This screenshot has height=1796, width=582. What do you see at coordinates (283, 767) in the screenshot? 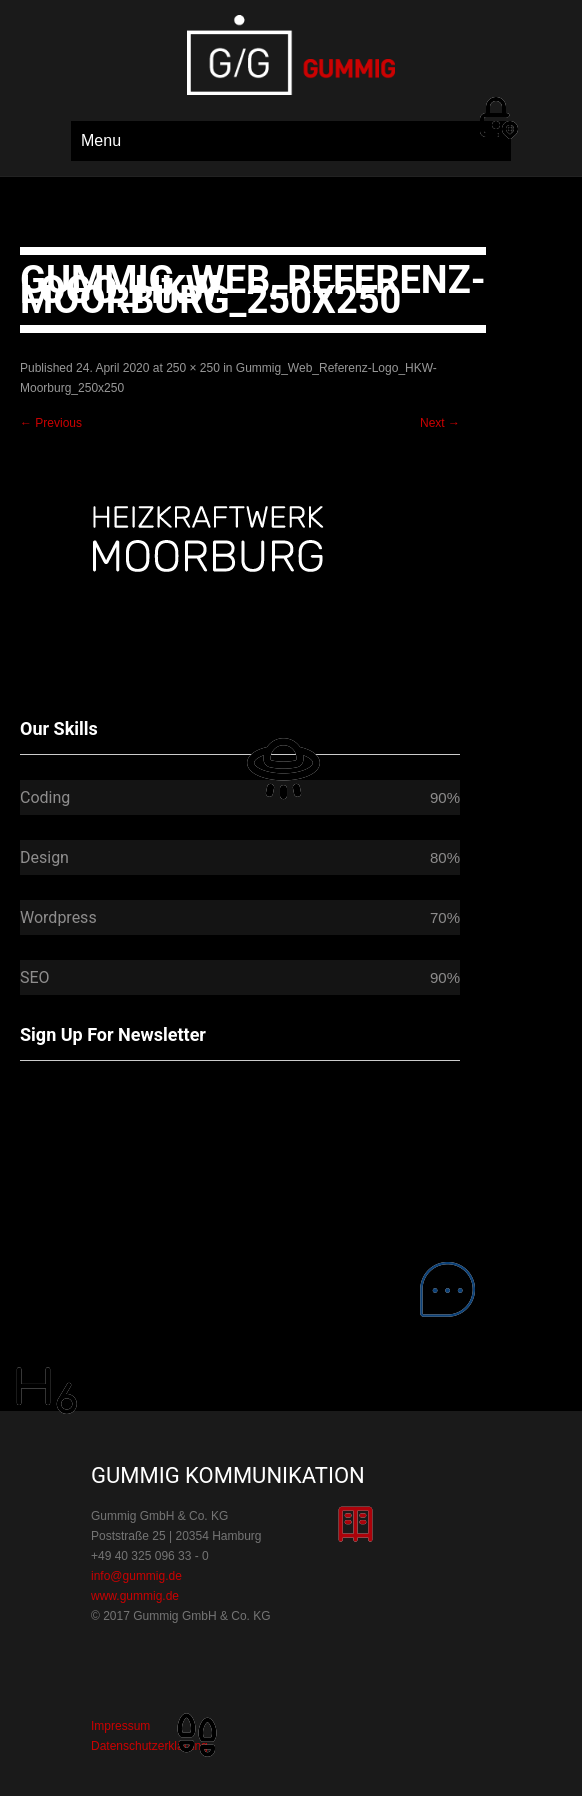
I see `access sci-fi or space-themed content` at bounding box center [283, 767].